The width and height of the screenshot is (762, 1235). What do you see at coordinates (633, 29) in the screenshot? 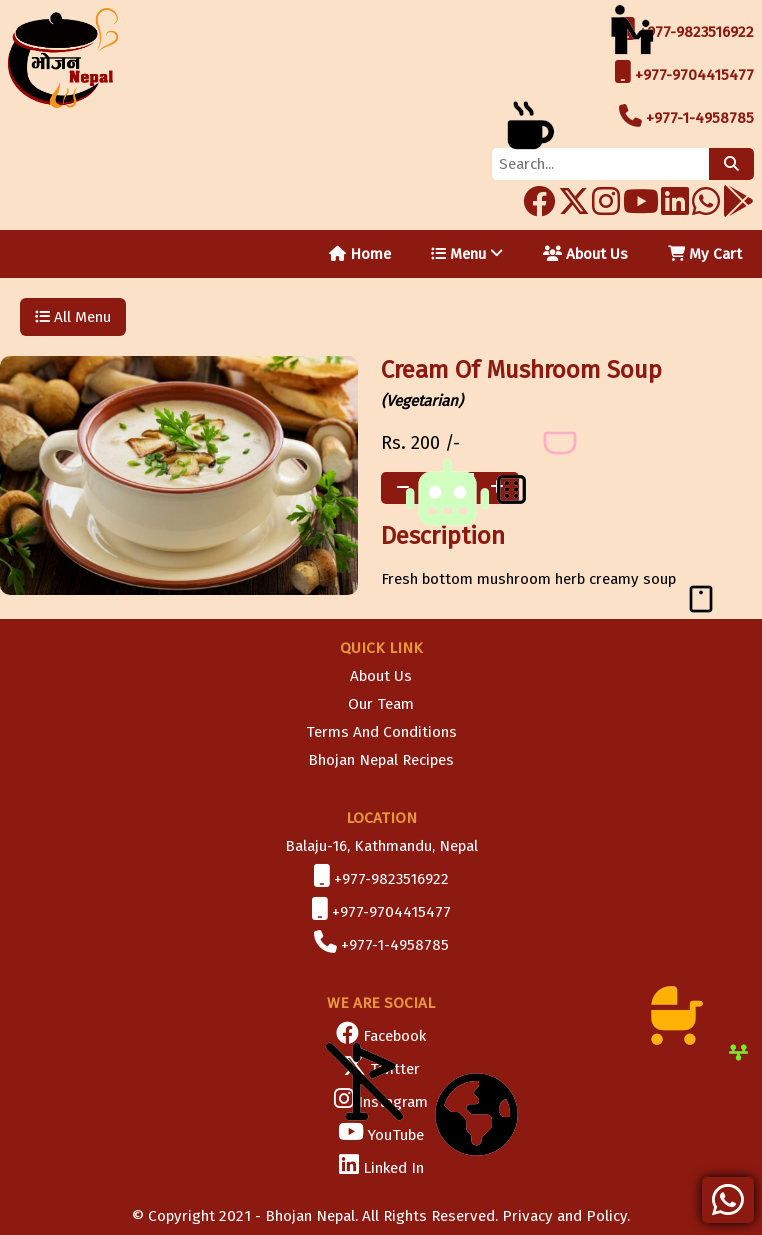
I see `indicates child supervision required` at bounding box center [633, 29].